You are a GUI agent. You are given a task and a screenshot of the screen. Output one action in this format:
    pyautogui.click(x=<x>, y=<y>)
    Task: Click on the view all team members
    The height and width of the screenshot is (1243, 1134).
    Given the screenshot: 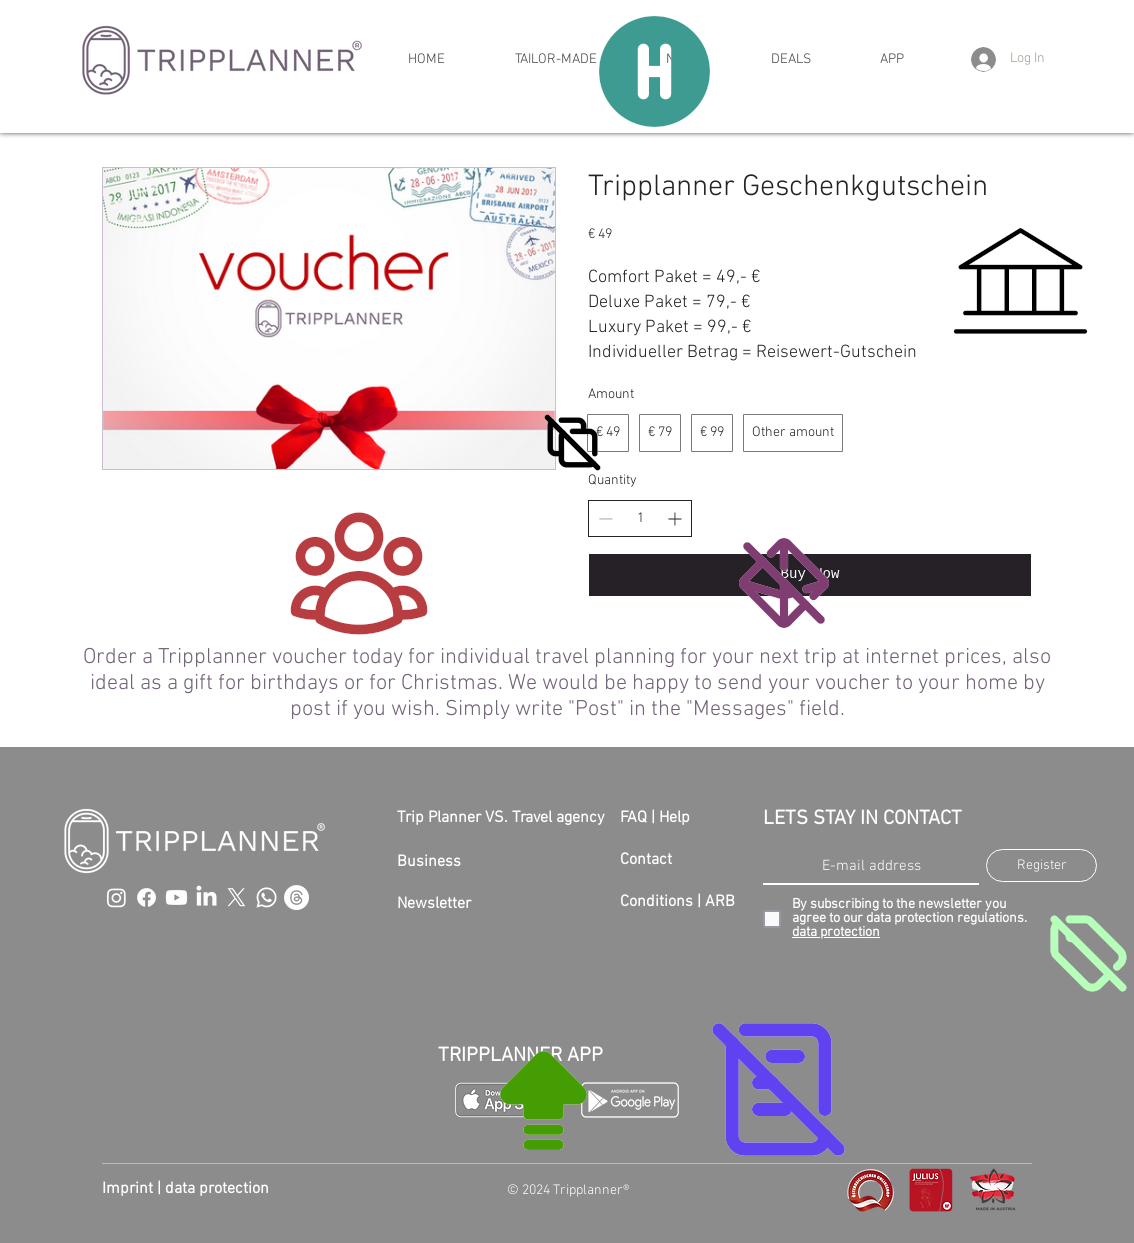 What is the action you would take?
    pyautogui.click(x=359, y=571)
    